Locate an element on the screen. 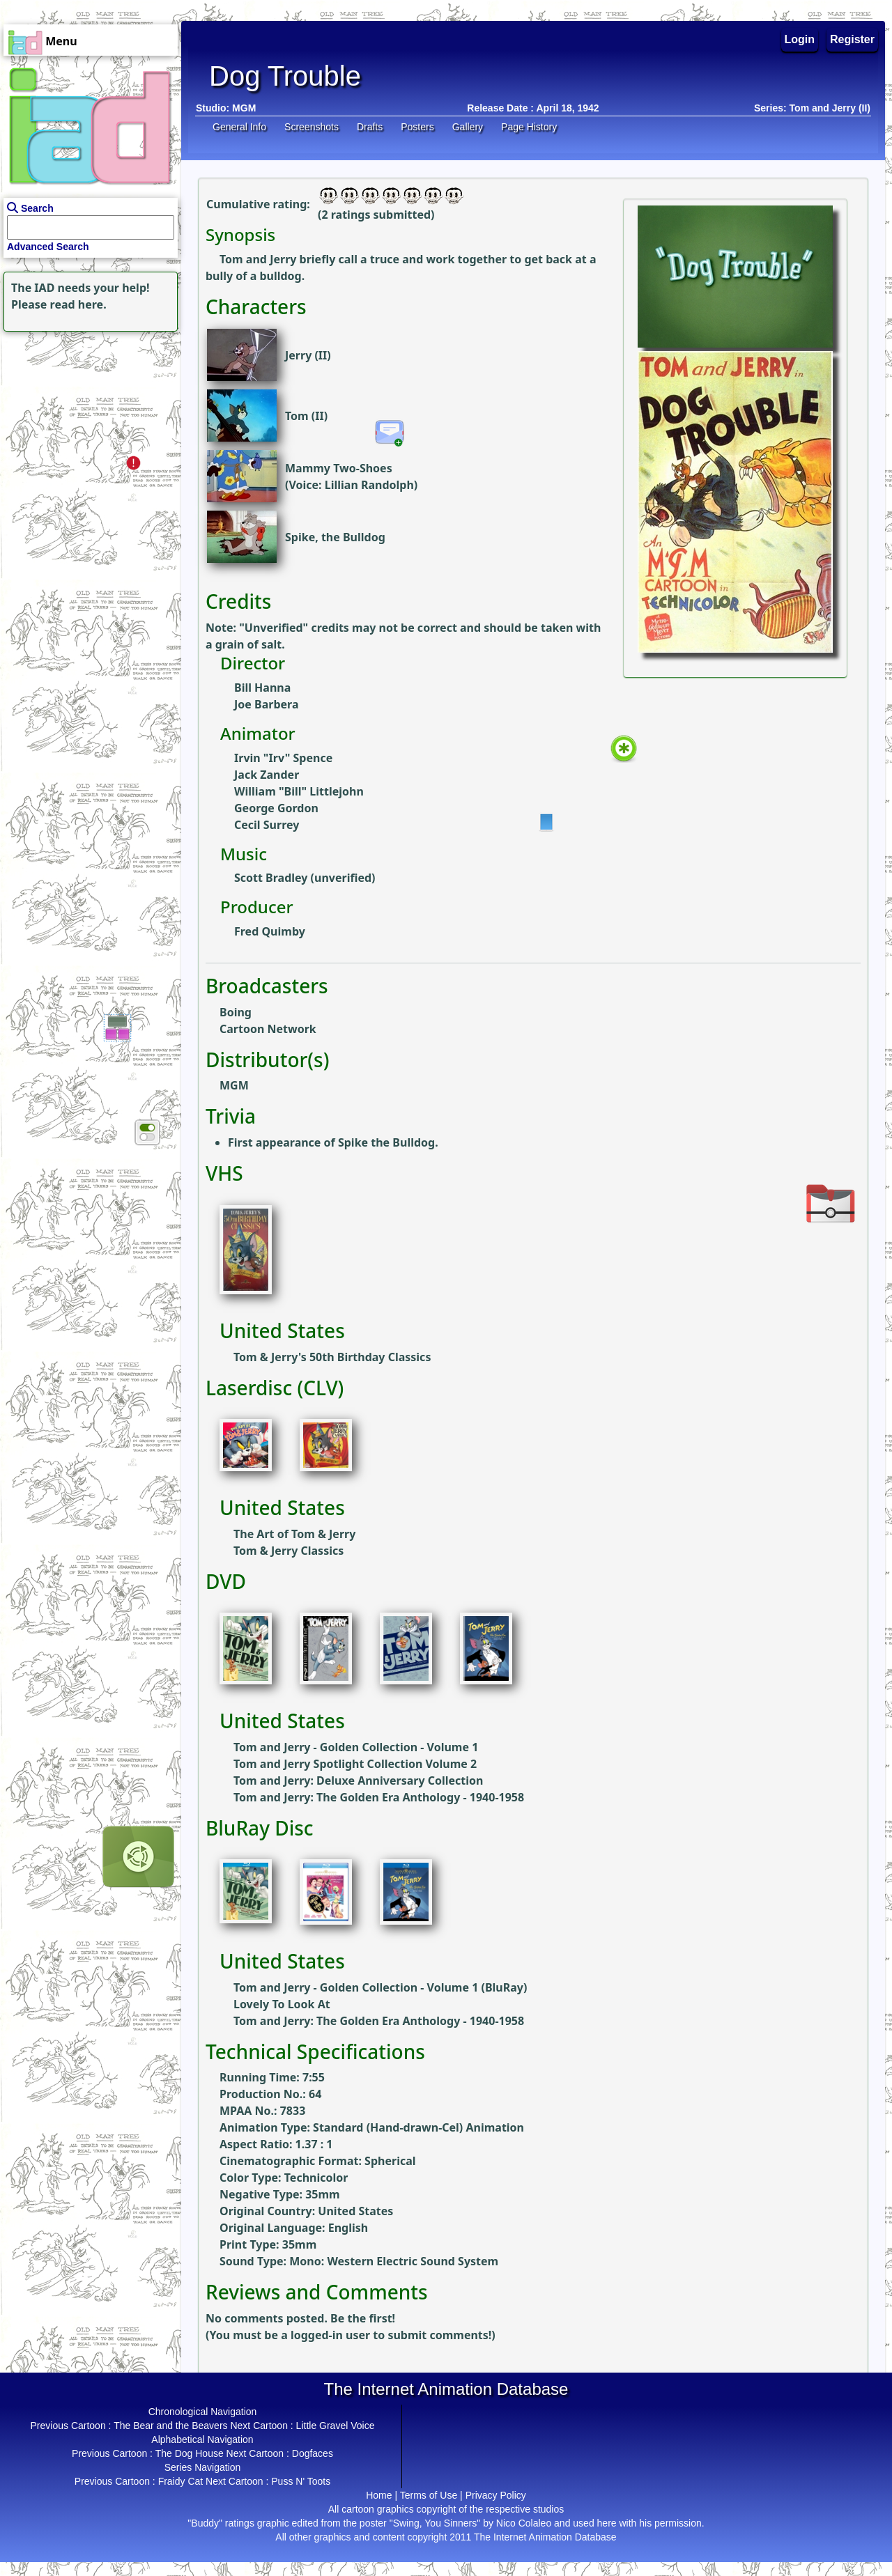 This screenshot has height=2576, width=892. iPad Pro device with cellular connectivity is located at coordinates (546, 822).